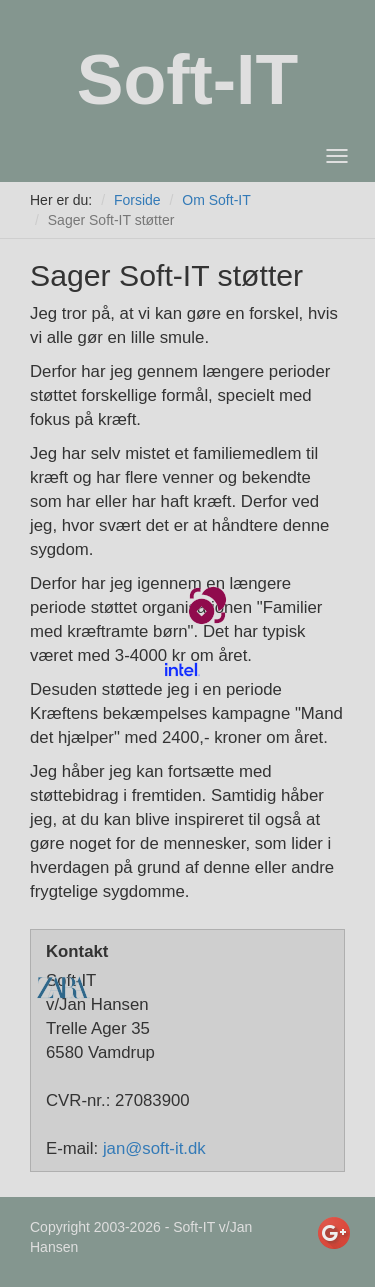  Describe the element at coordinates (182, 669) in the screenshot. I see `Intel corporation brand logo` at that location.